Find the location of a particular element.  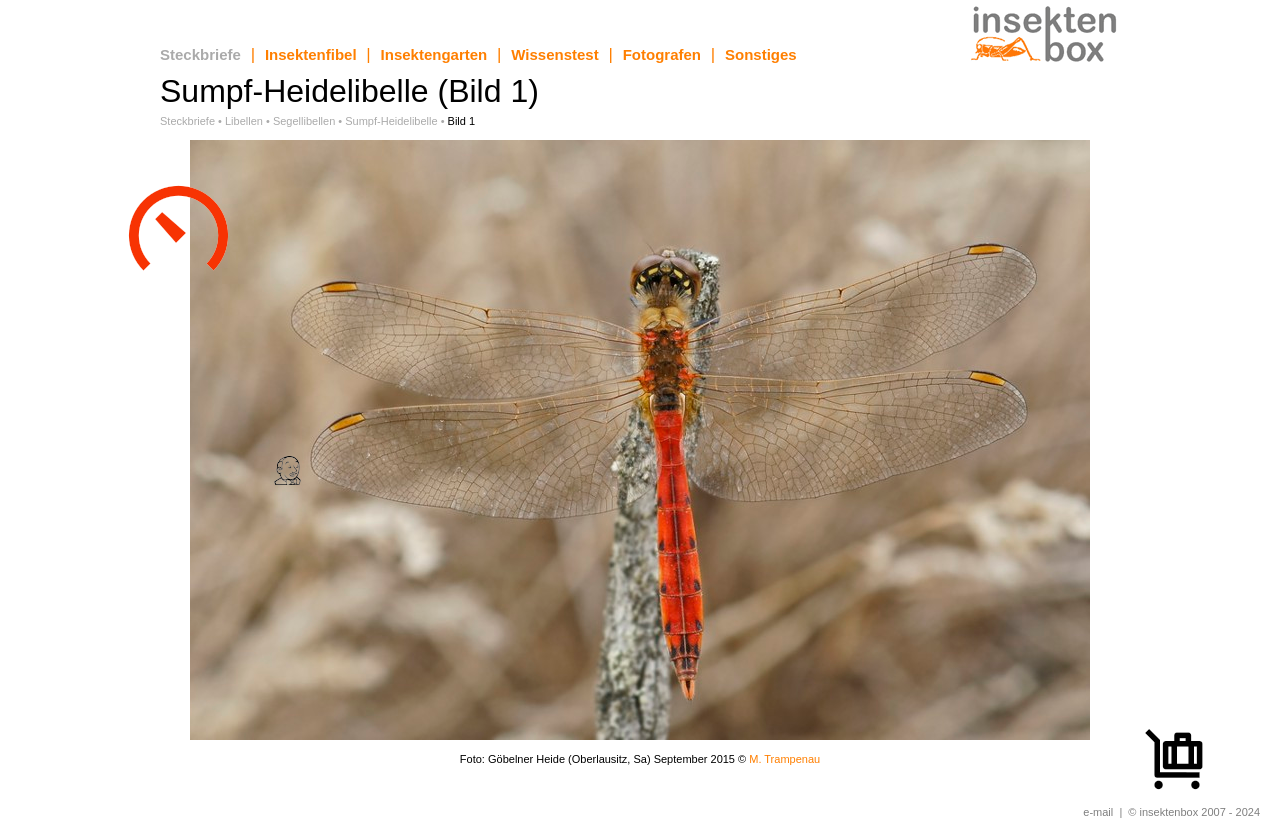

view your luggage or baggage information is located at coordinates (1177, 758).